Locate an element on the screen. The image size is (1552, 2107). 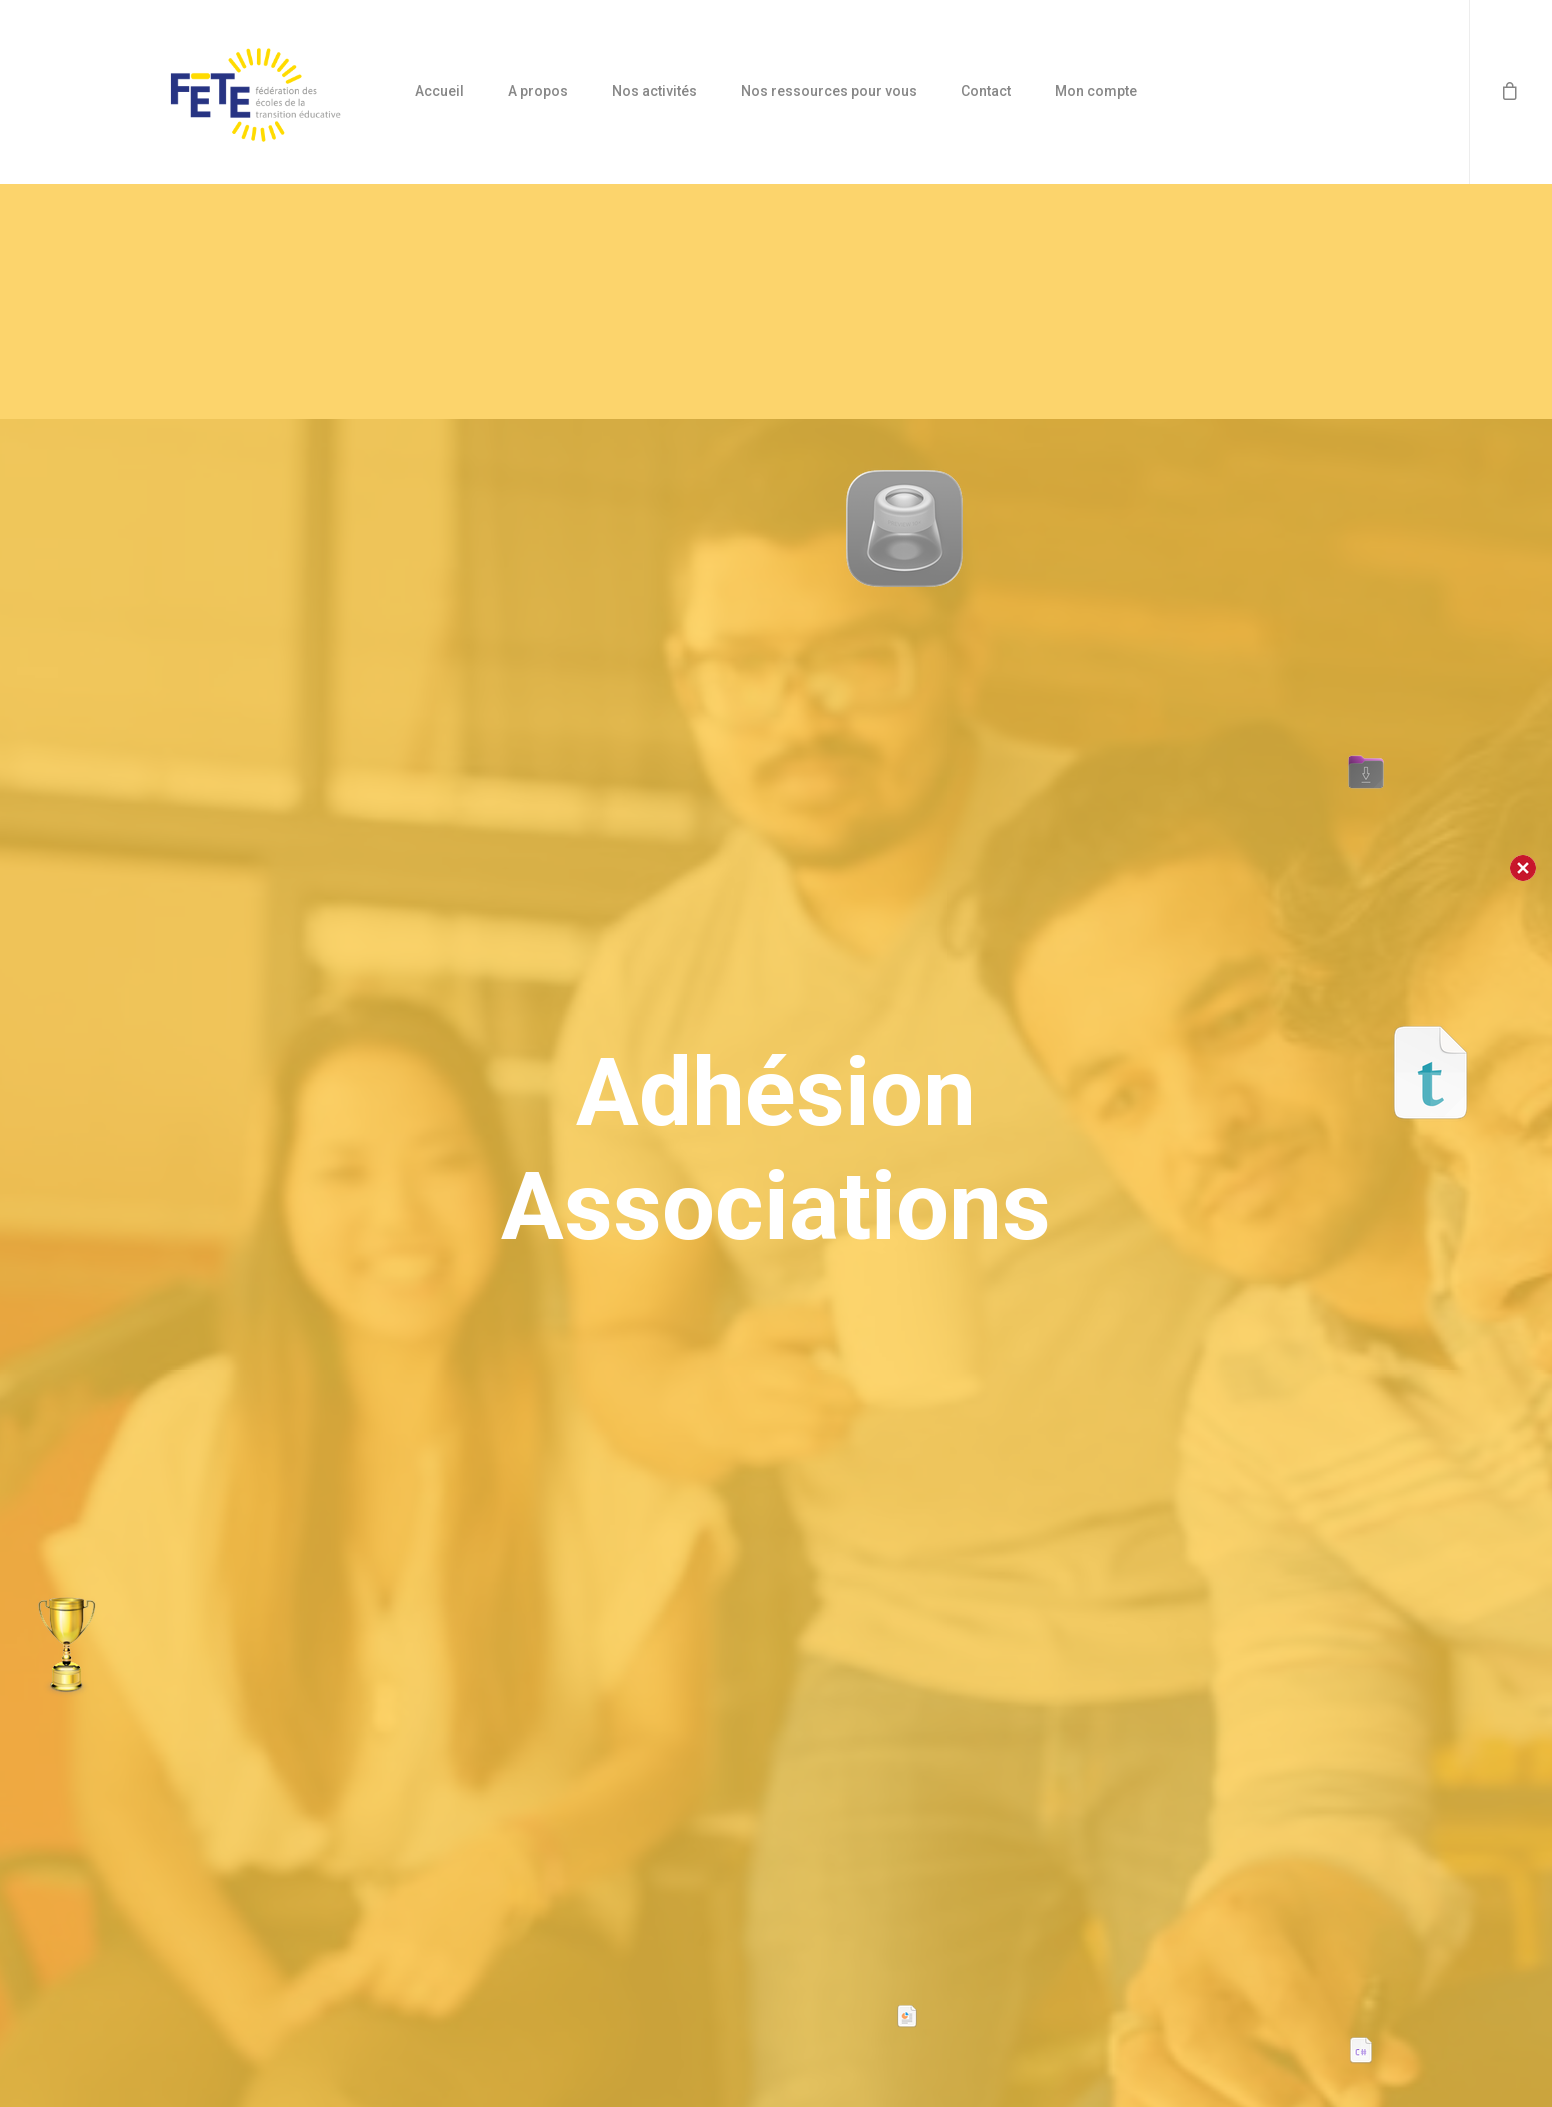
open downloads folder is located at coordinates (1366, 772).